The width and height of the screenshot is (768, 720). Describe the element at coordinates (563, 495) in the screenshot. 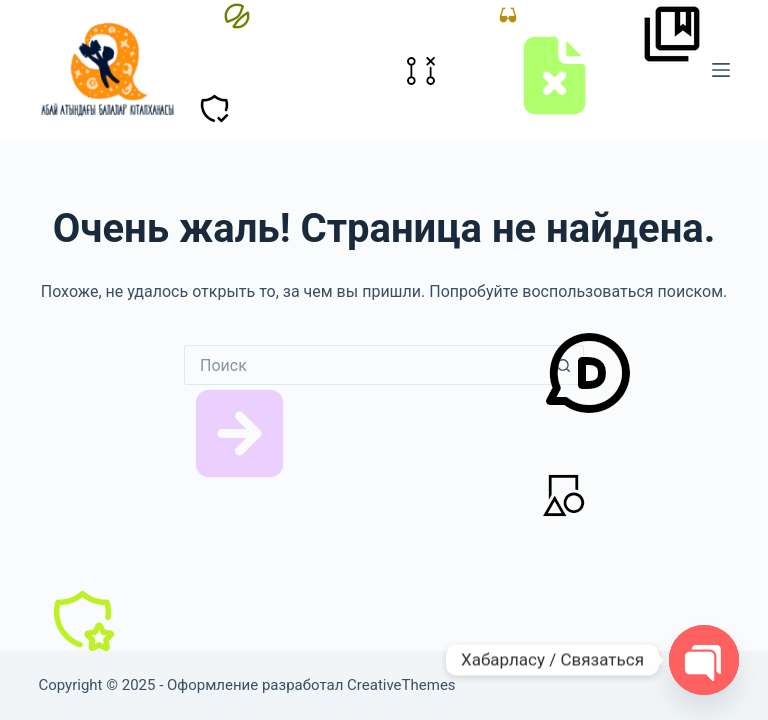

I see `view miscellaneous symbols or special characters` at that location.